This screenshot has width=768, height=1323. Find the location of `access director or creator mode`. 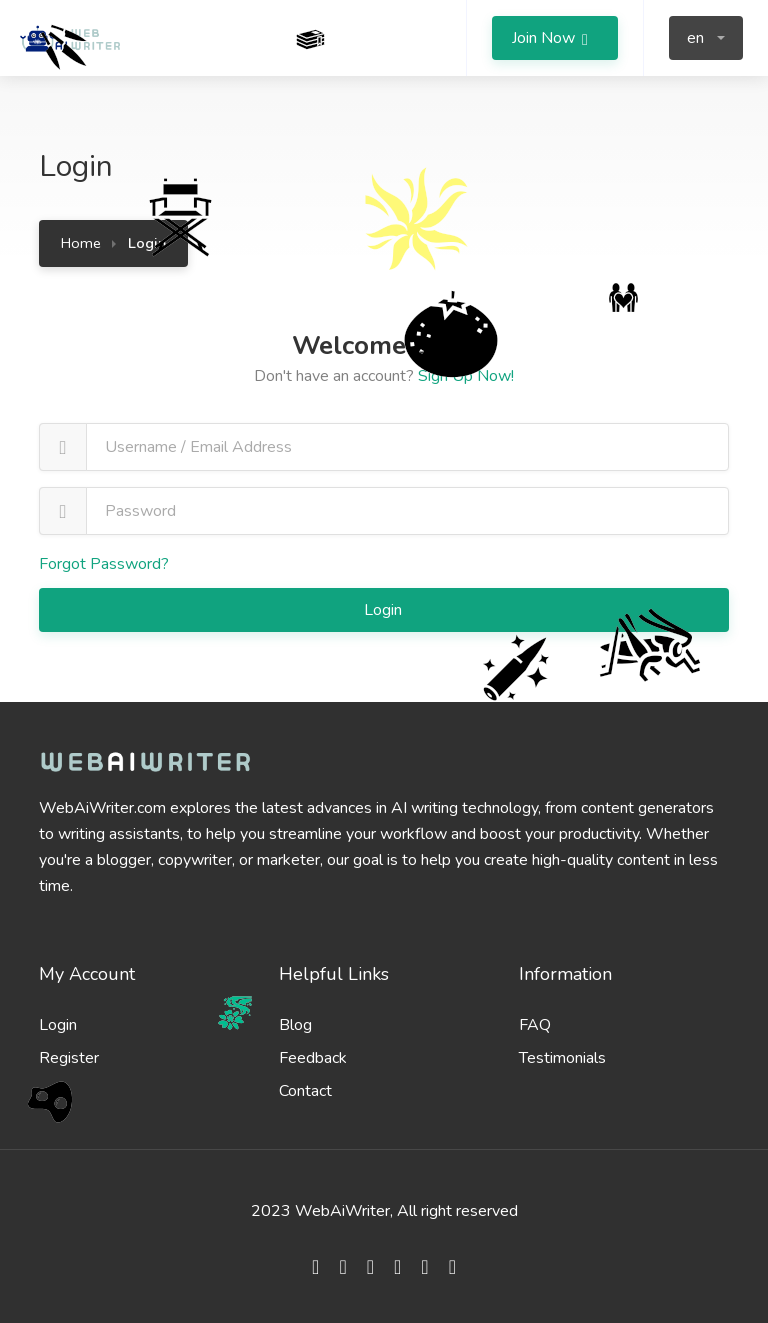

access director or creator mode is located at coordinates (180, 217).